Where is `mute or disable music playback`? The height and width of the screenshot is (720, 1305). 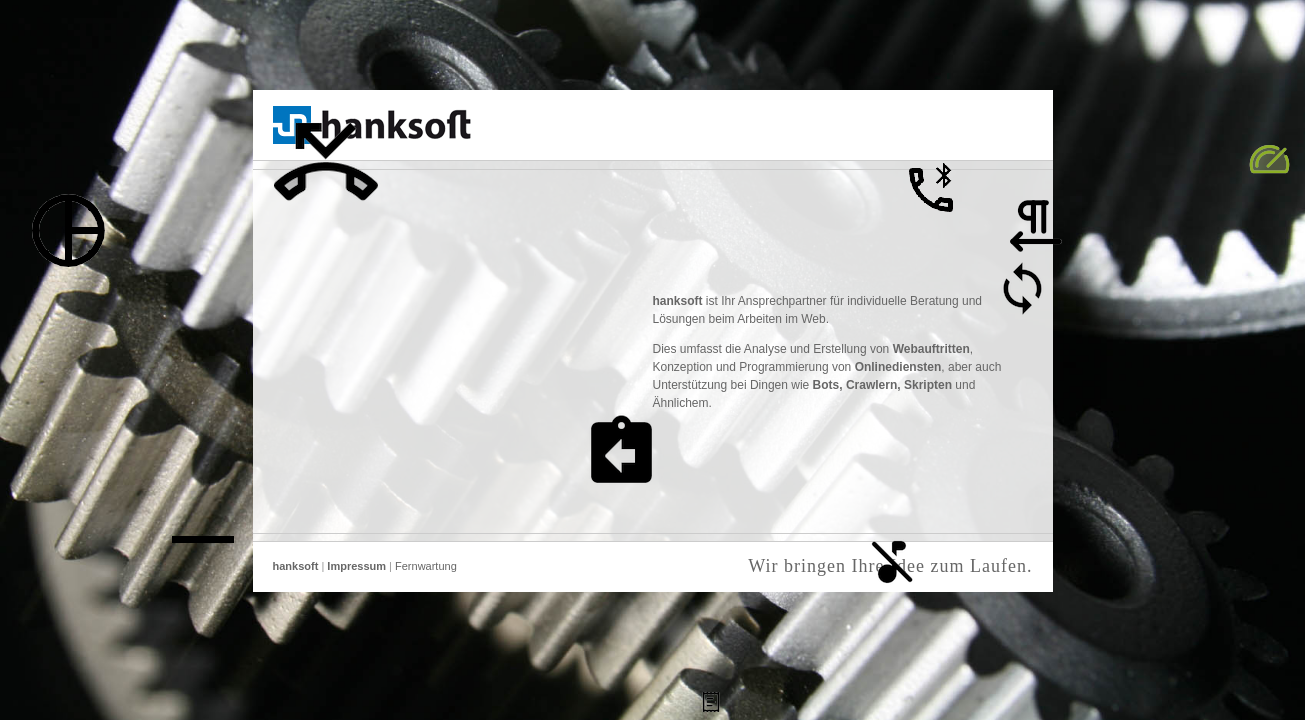
mute or disable music playback is located at coordinates (892, 562).